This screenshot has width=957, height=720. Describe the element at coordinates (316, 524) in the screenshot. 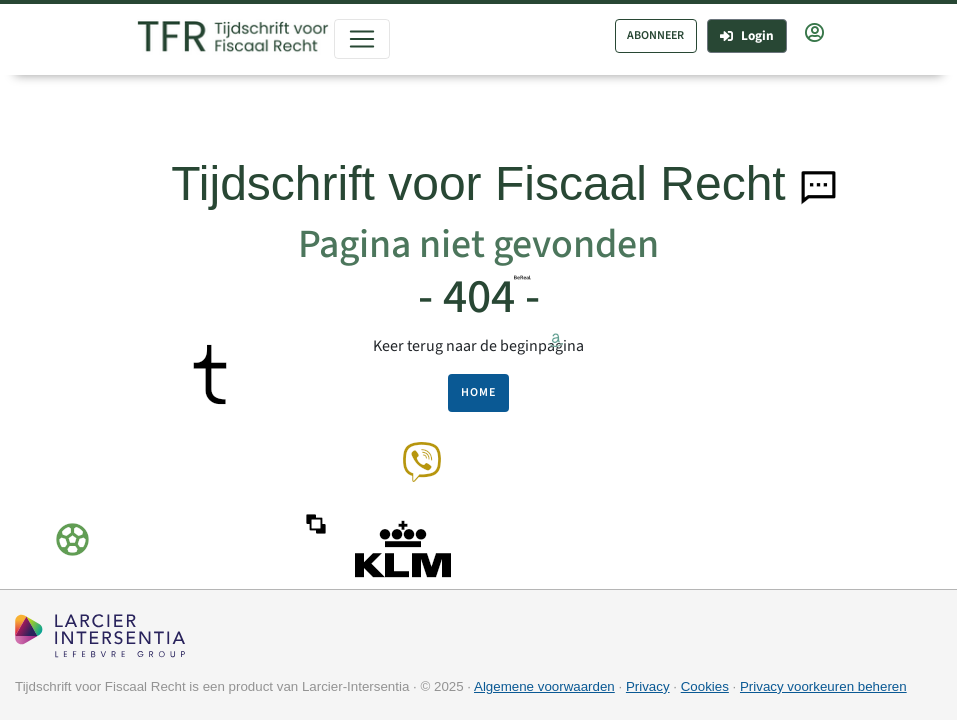

I see `bring selected layer to front` at that location.